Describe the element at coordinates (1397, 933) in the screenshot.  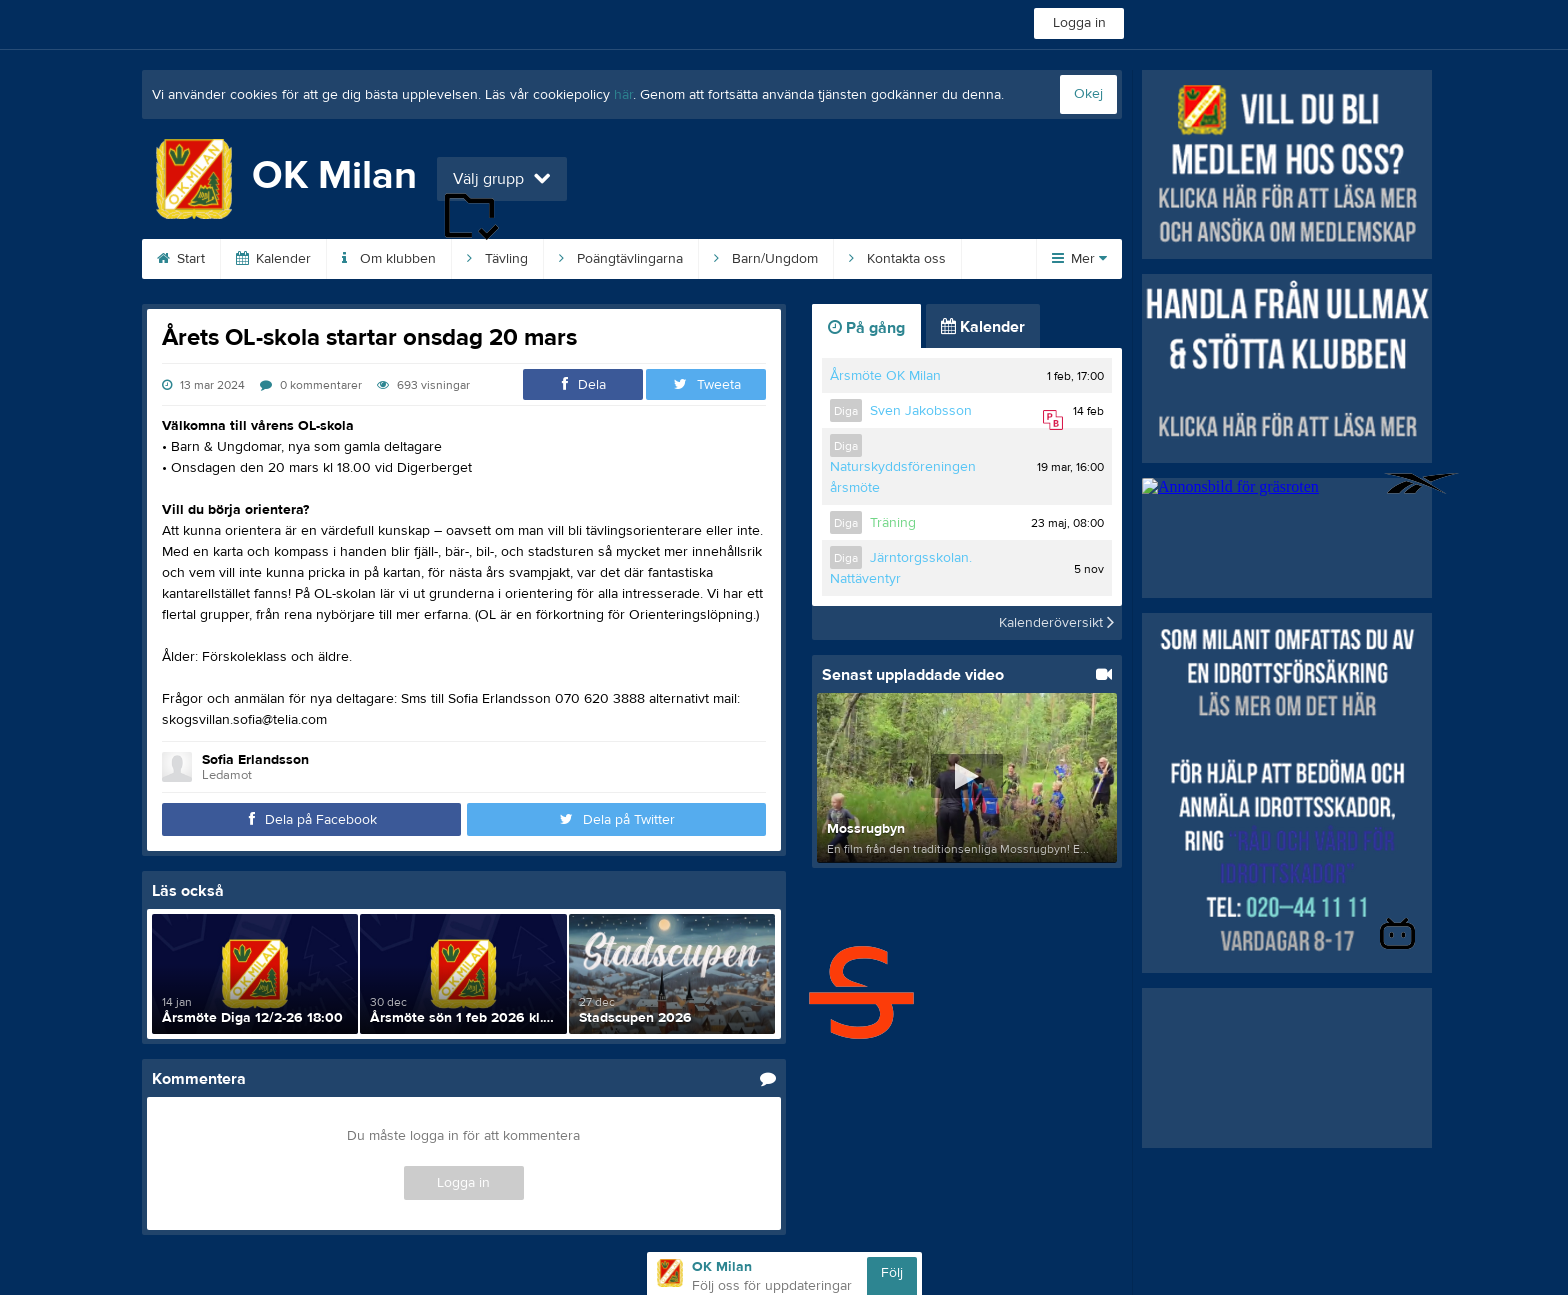
I see `open Bilibili app` at that location.